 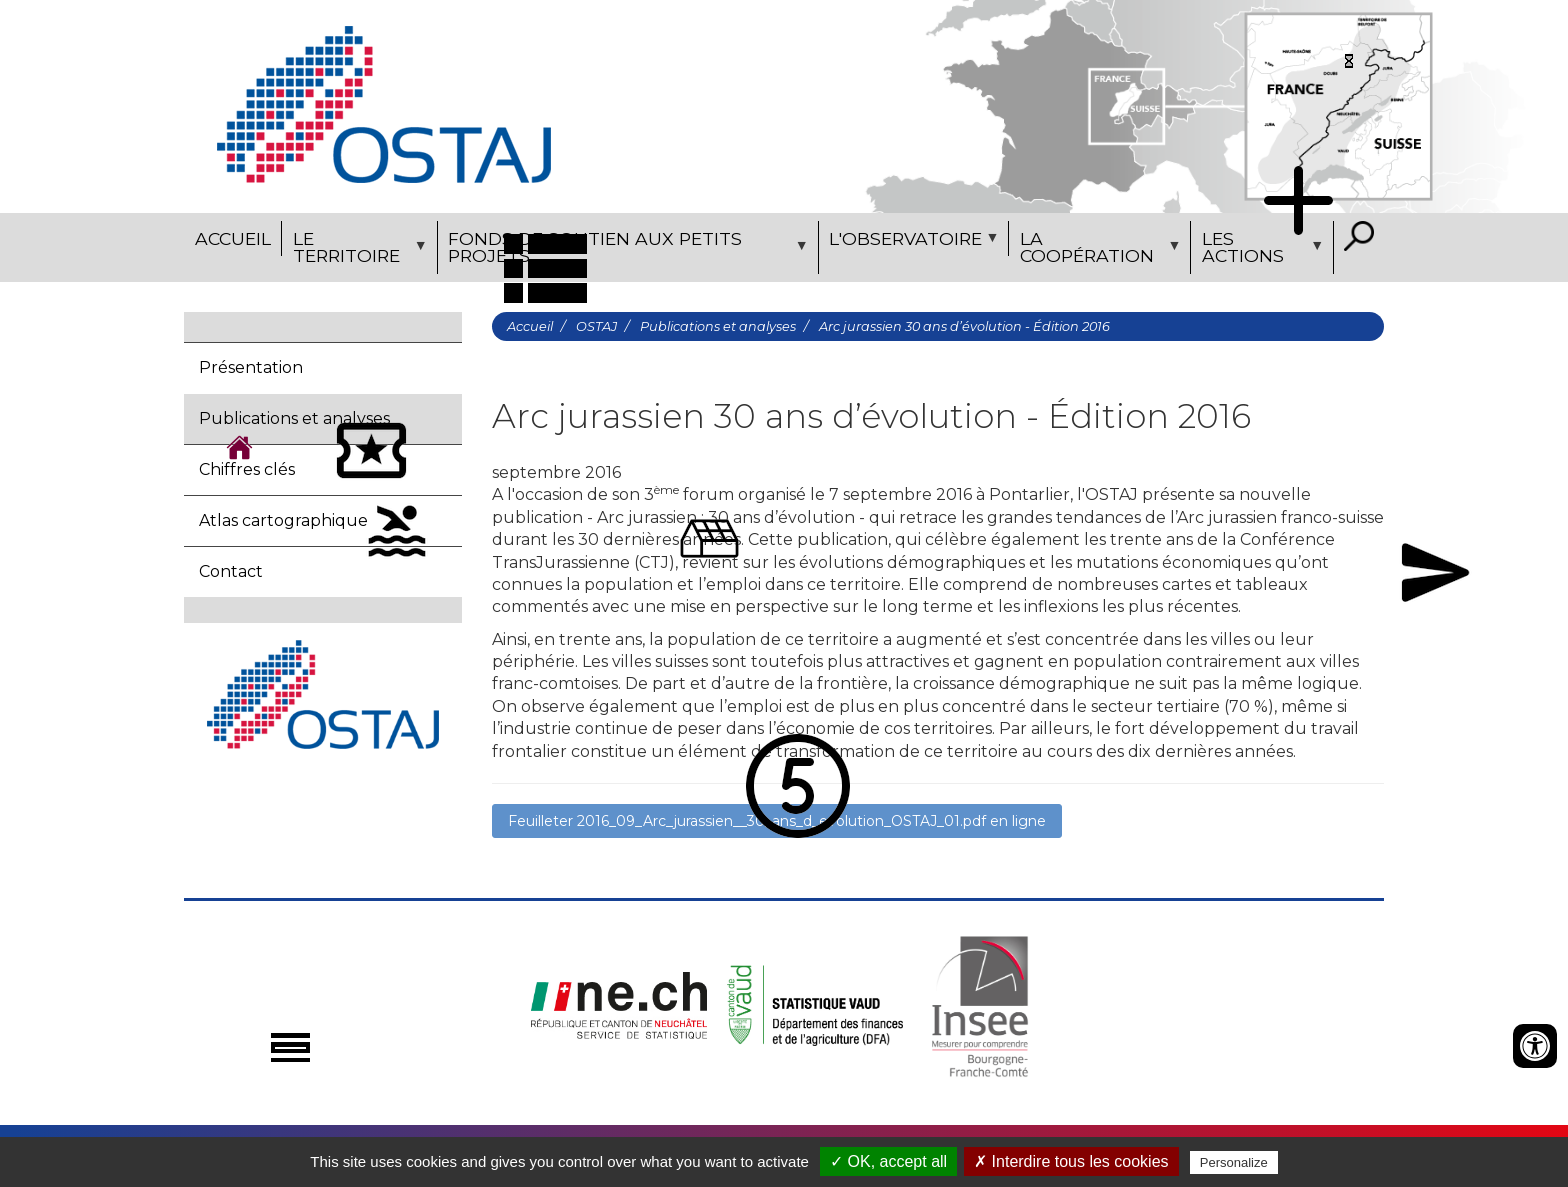 What do you see at coordinates (1436, 572) in the screenshot?
I see `send a message or submit content` at bounding box center [1436, 572].